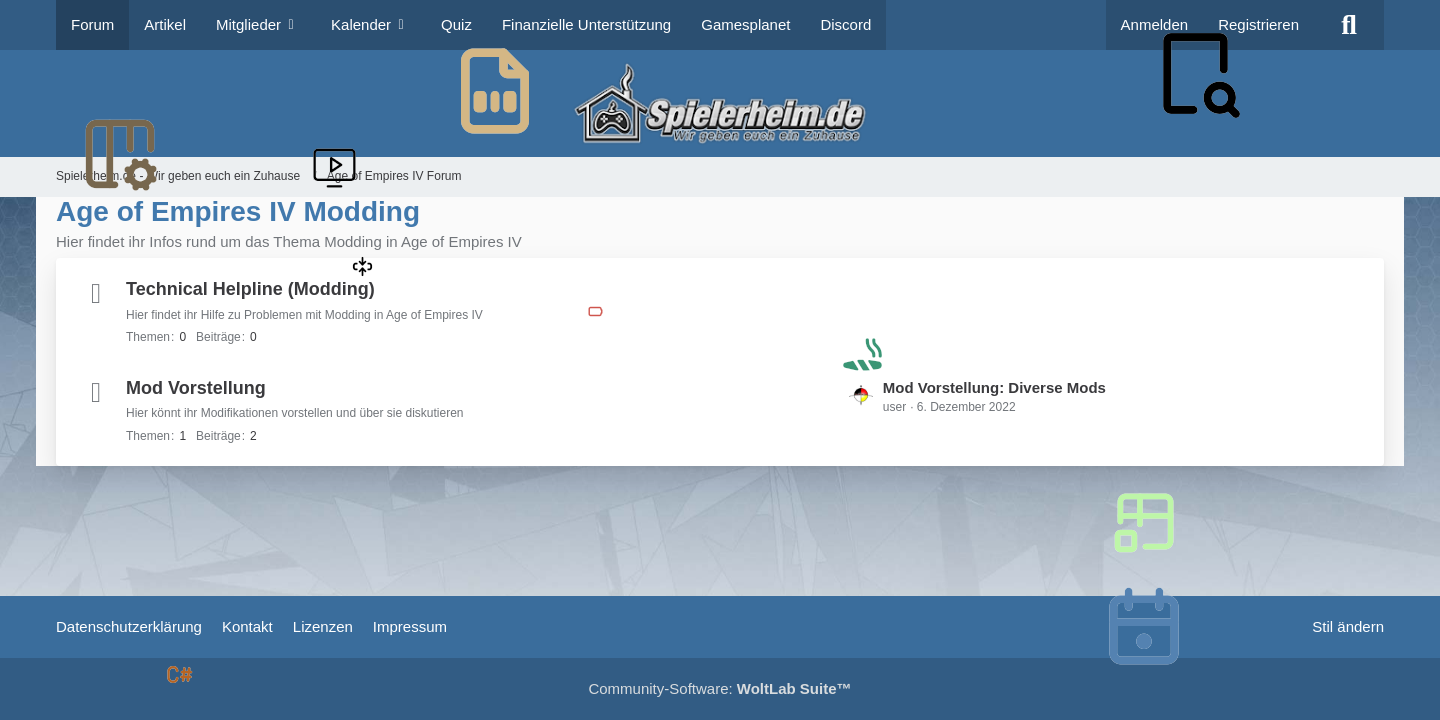  What do you see at coordinates (1145, 521) in the screenshot?
I see `create a table alias or reference` at bounding box center [1145, 521].